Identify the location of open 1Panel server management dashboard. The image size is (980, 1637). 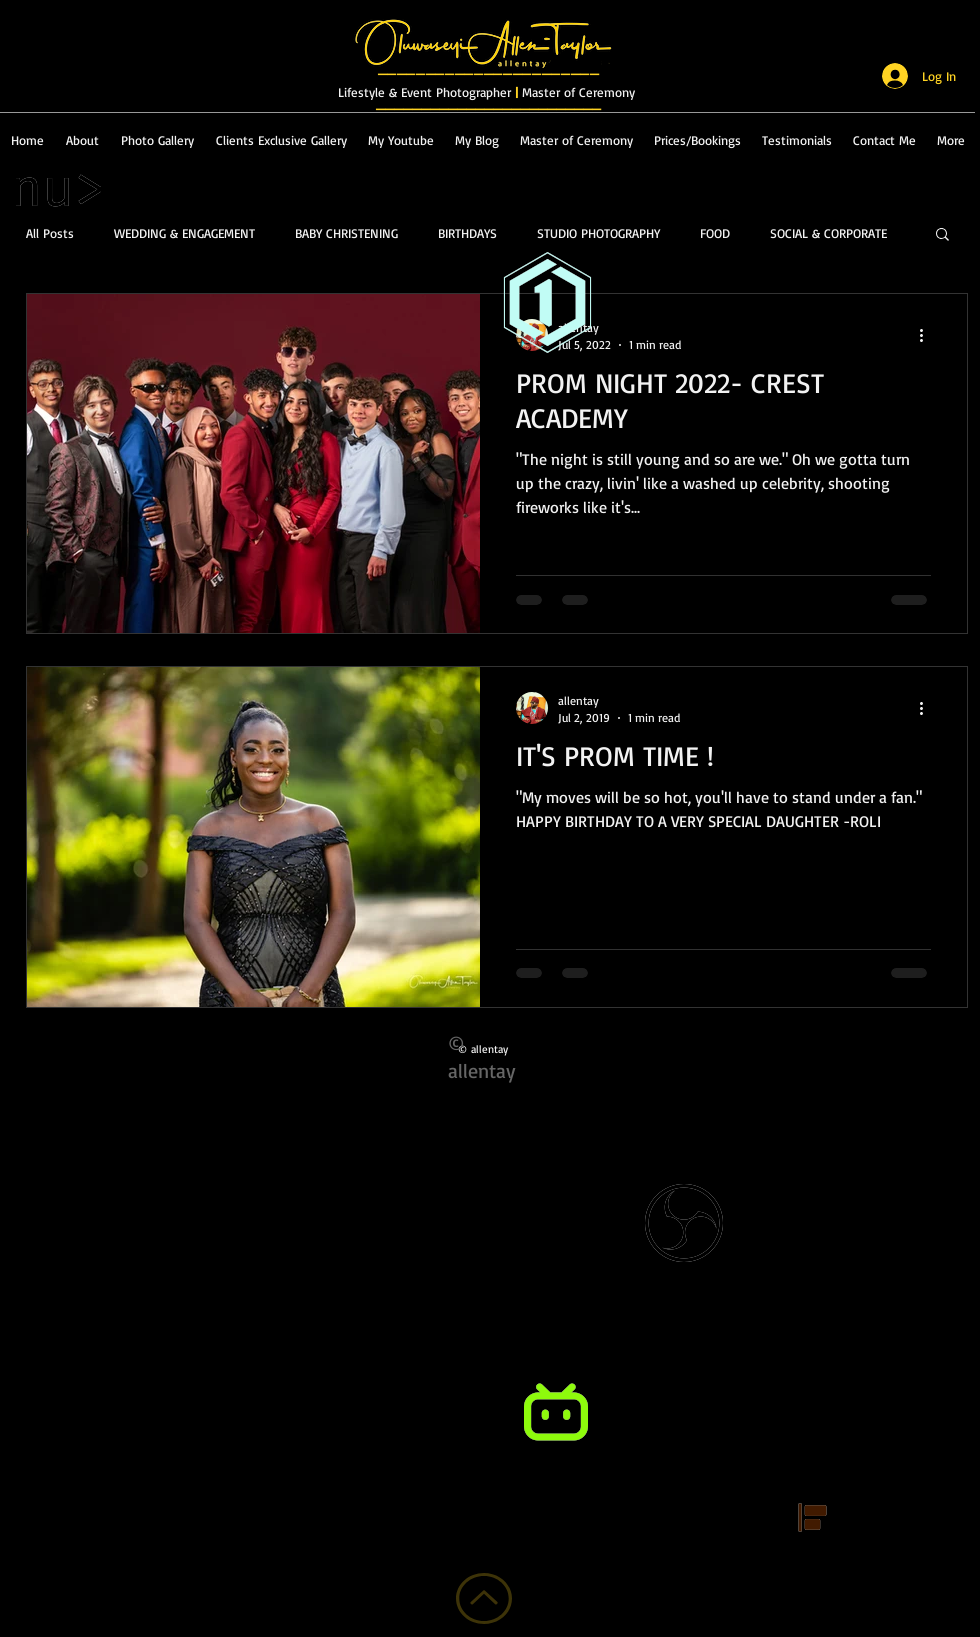
(547, 302).